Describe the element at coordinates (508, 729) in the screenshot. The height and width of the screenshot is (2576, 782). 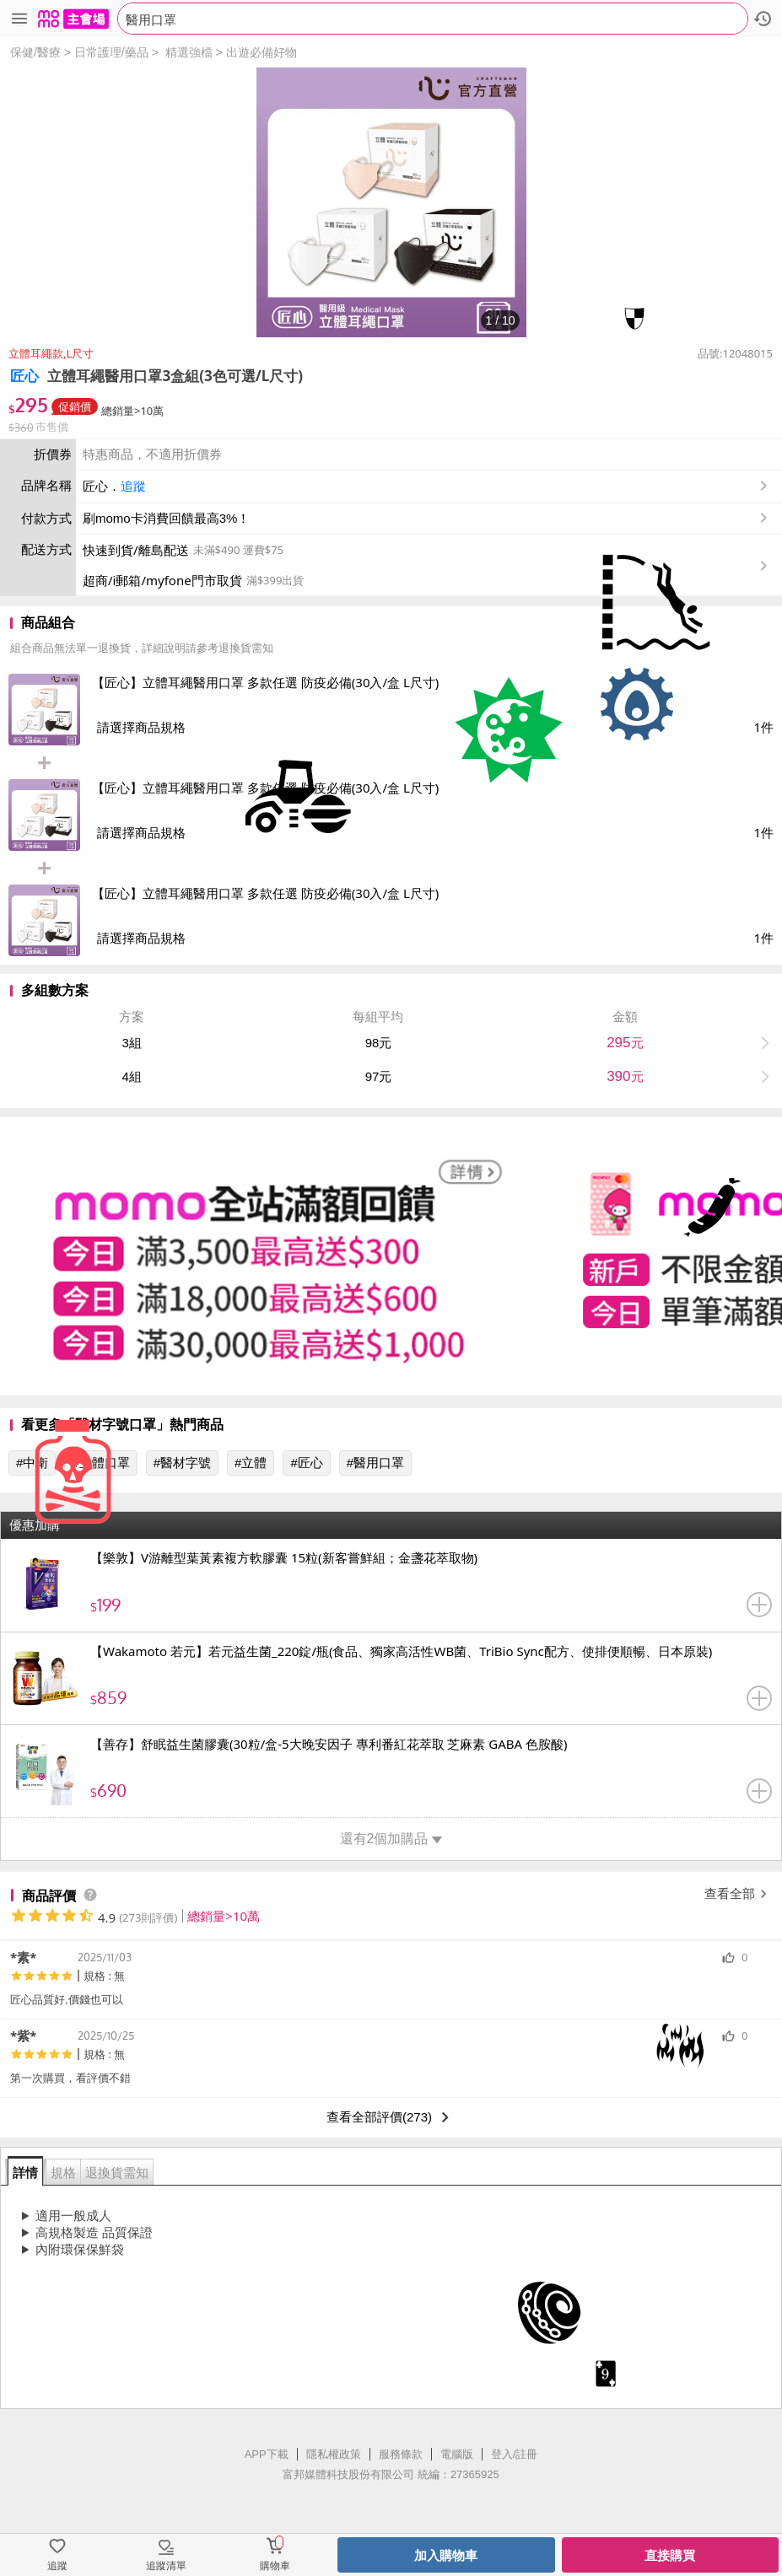
I see `represents solar or star-based abilities in a game` at that location.